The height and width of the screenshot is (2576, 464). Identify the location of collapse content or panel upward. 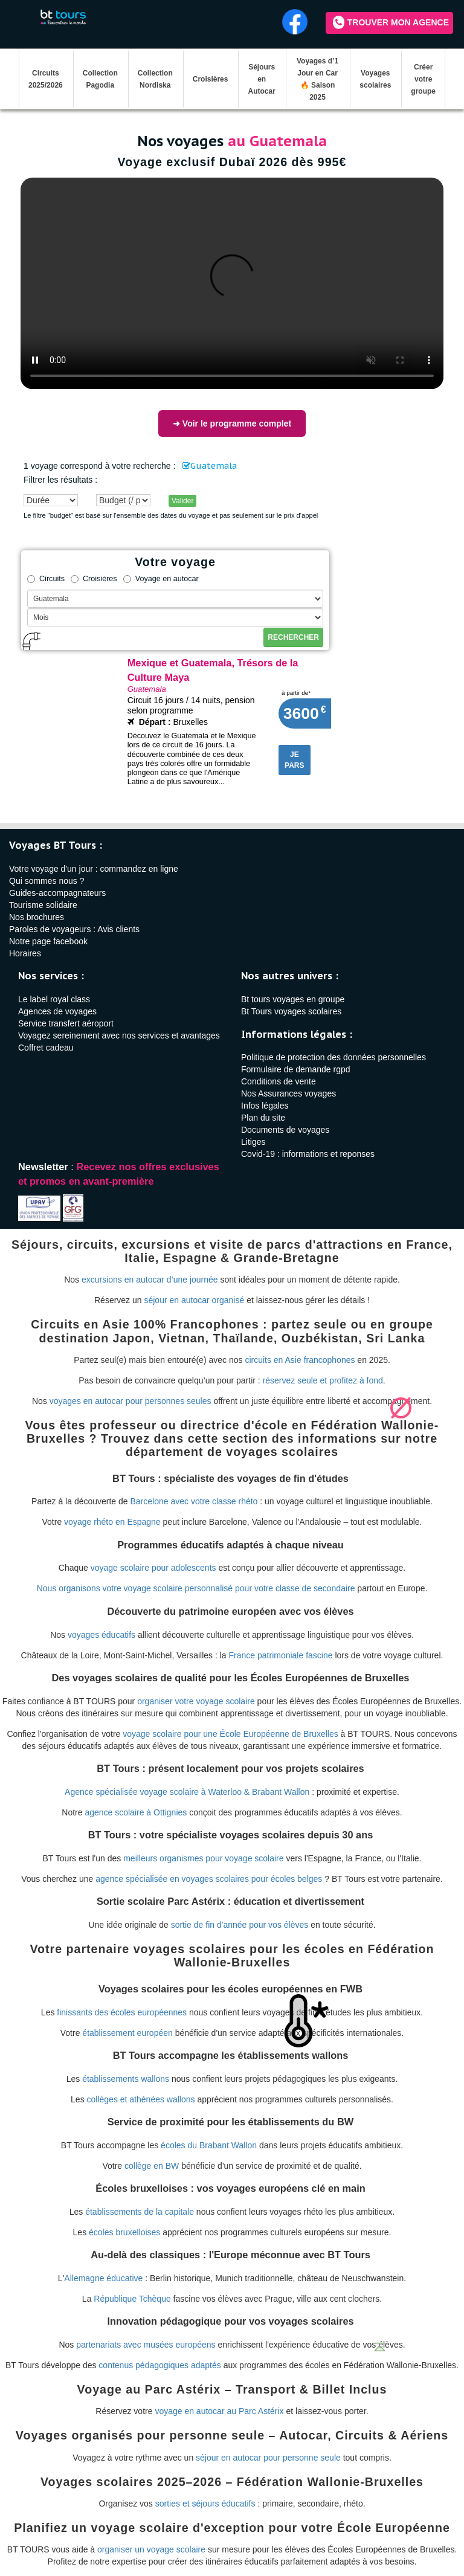
(379, 2346).